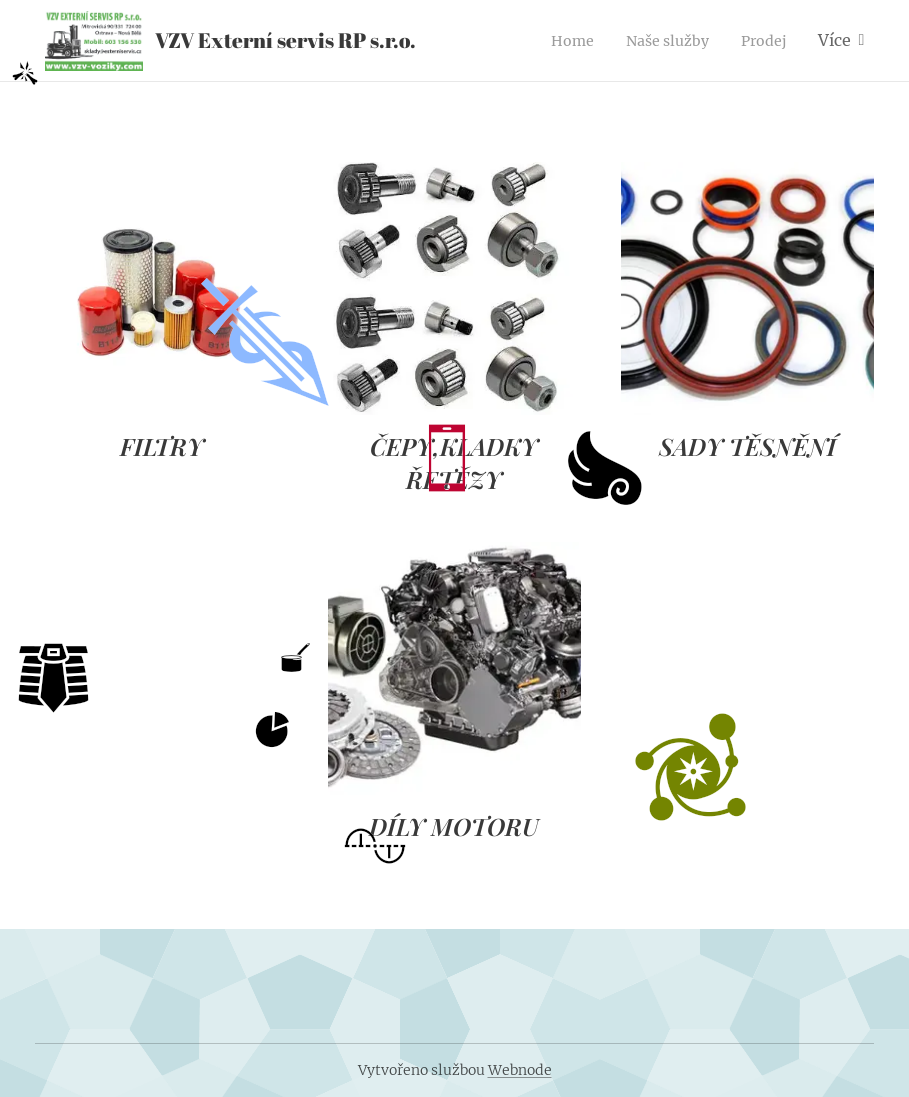 The image size is (909, 1097). What do you see at coordinates (690, 768) in the screenshot?
I see `activate black hole or gravity-based ability` at bounding box center [690, 768].